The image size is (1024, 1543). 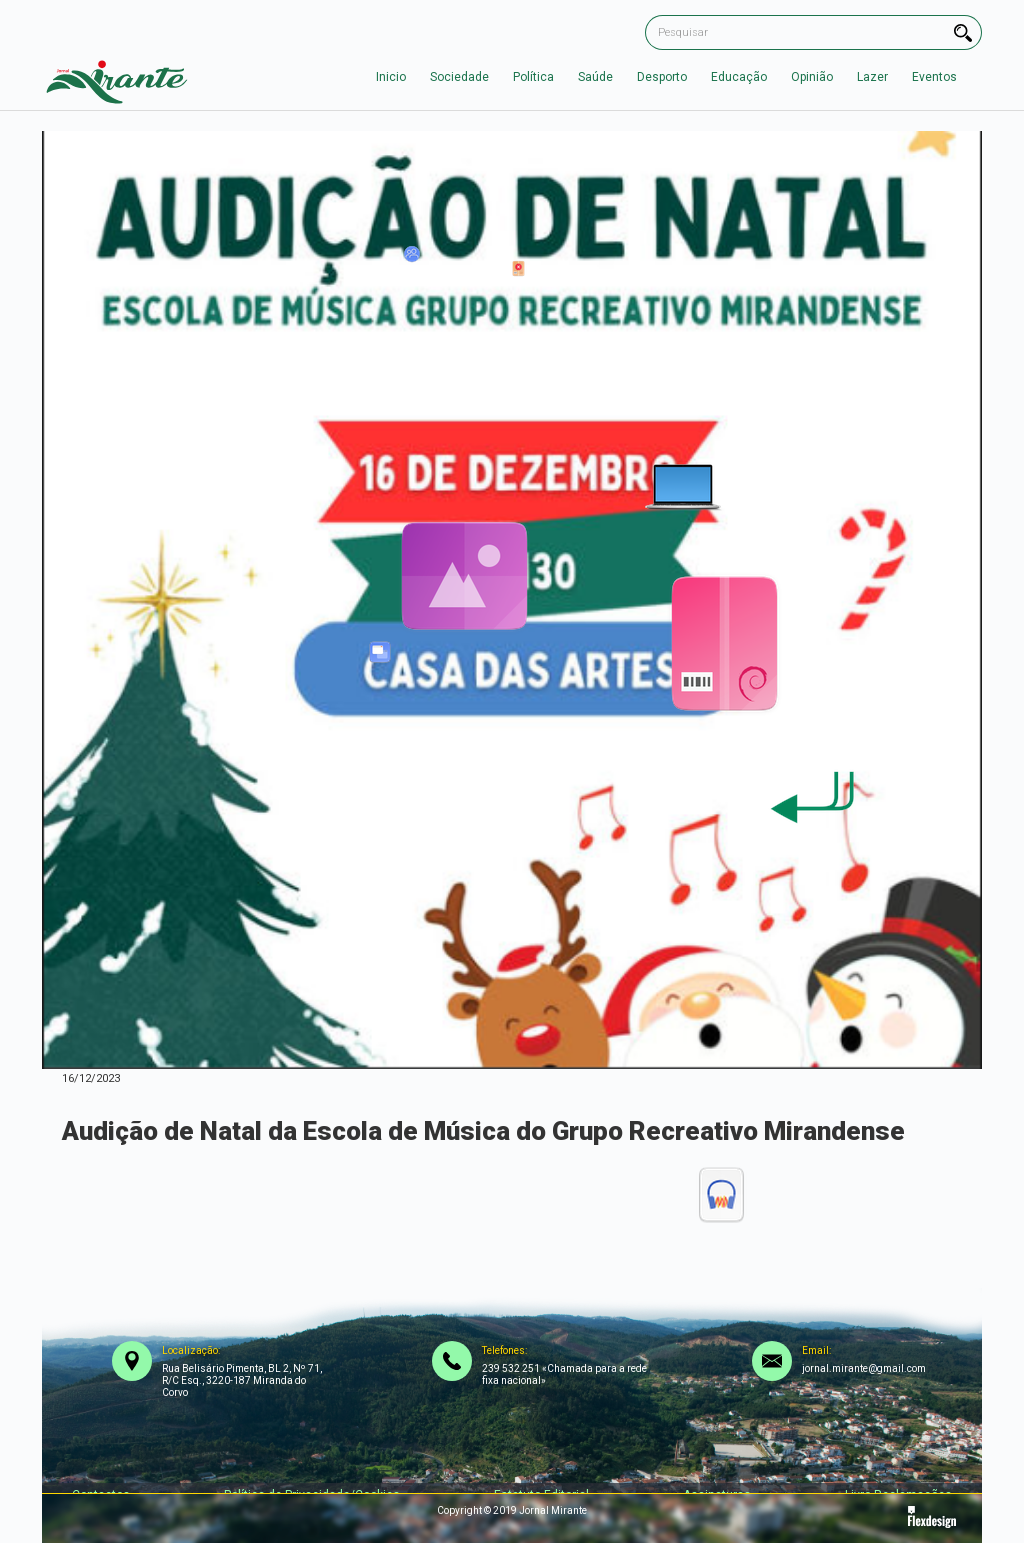 I want to click on indicates a package scheduled for removal, so click(x=518, y=268).